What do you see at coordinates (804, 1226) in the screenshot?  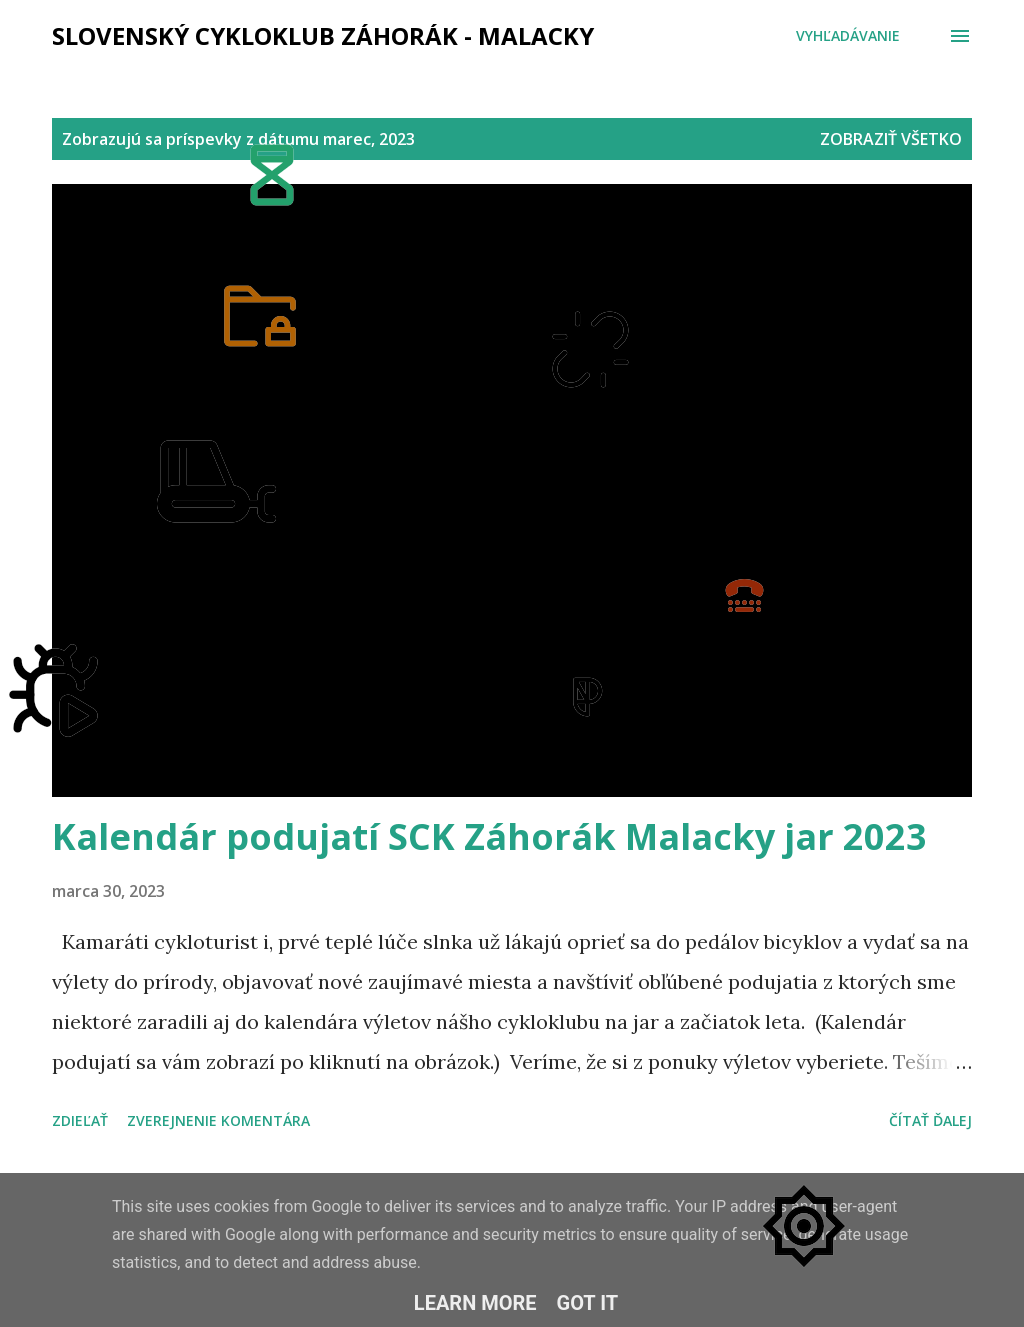 I see `adjust screen brightness` at bounding box center [804, 1226].